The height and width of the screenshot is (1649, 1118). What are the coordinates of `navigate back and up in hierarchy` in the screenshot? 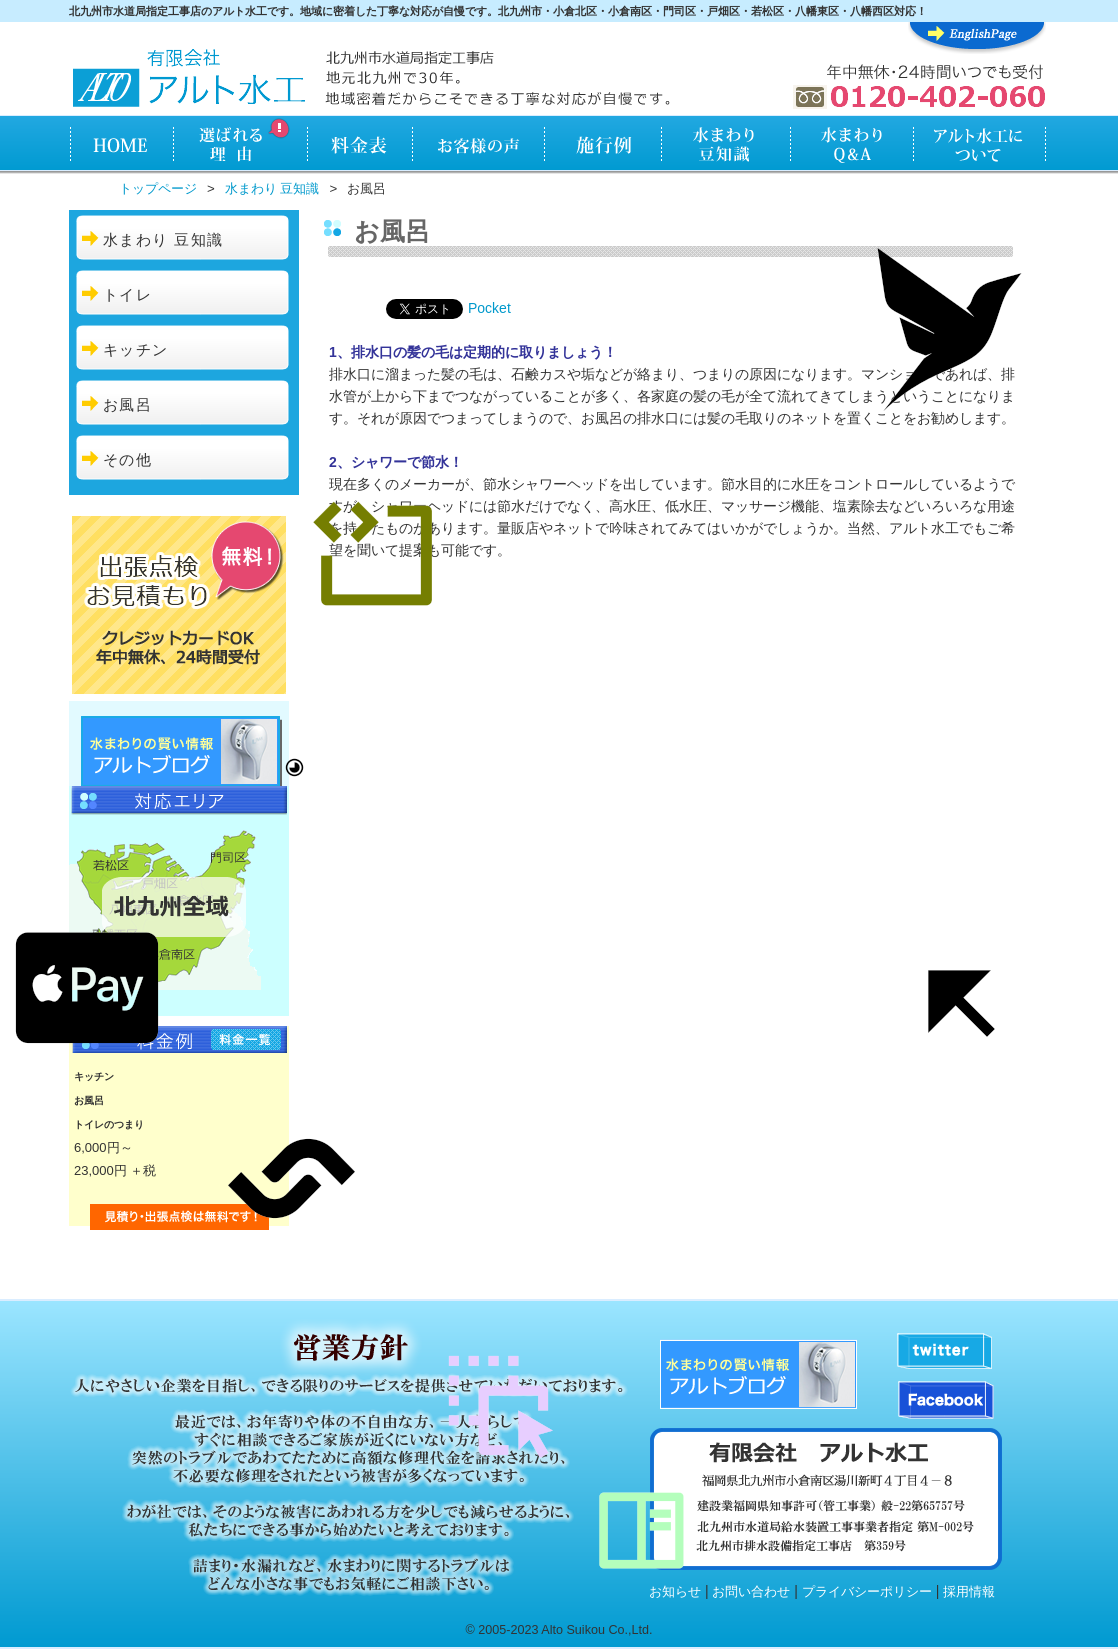 It's located at (961, 1003).